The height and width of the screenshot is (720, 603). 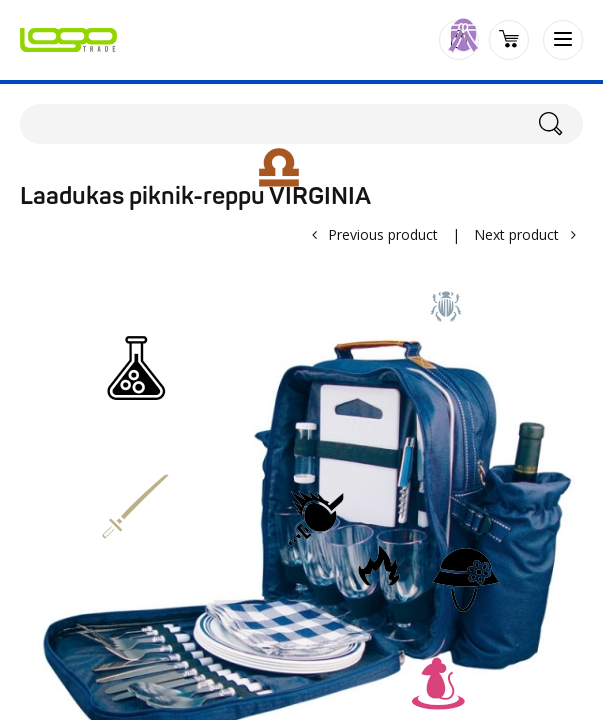 What do you see at coordinates (446, 307) in the screenshot?
I see `egyptian or ancient history themed game element` at bounding box center [446, 307].